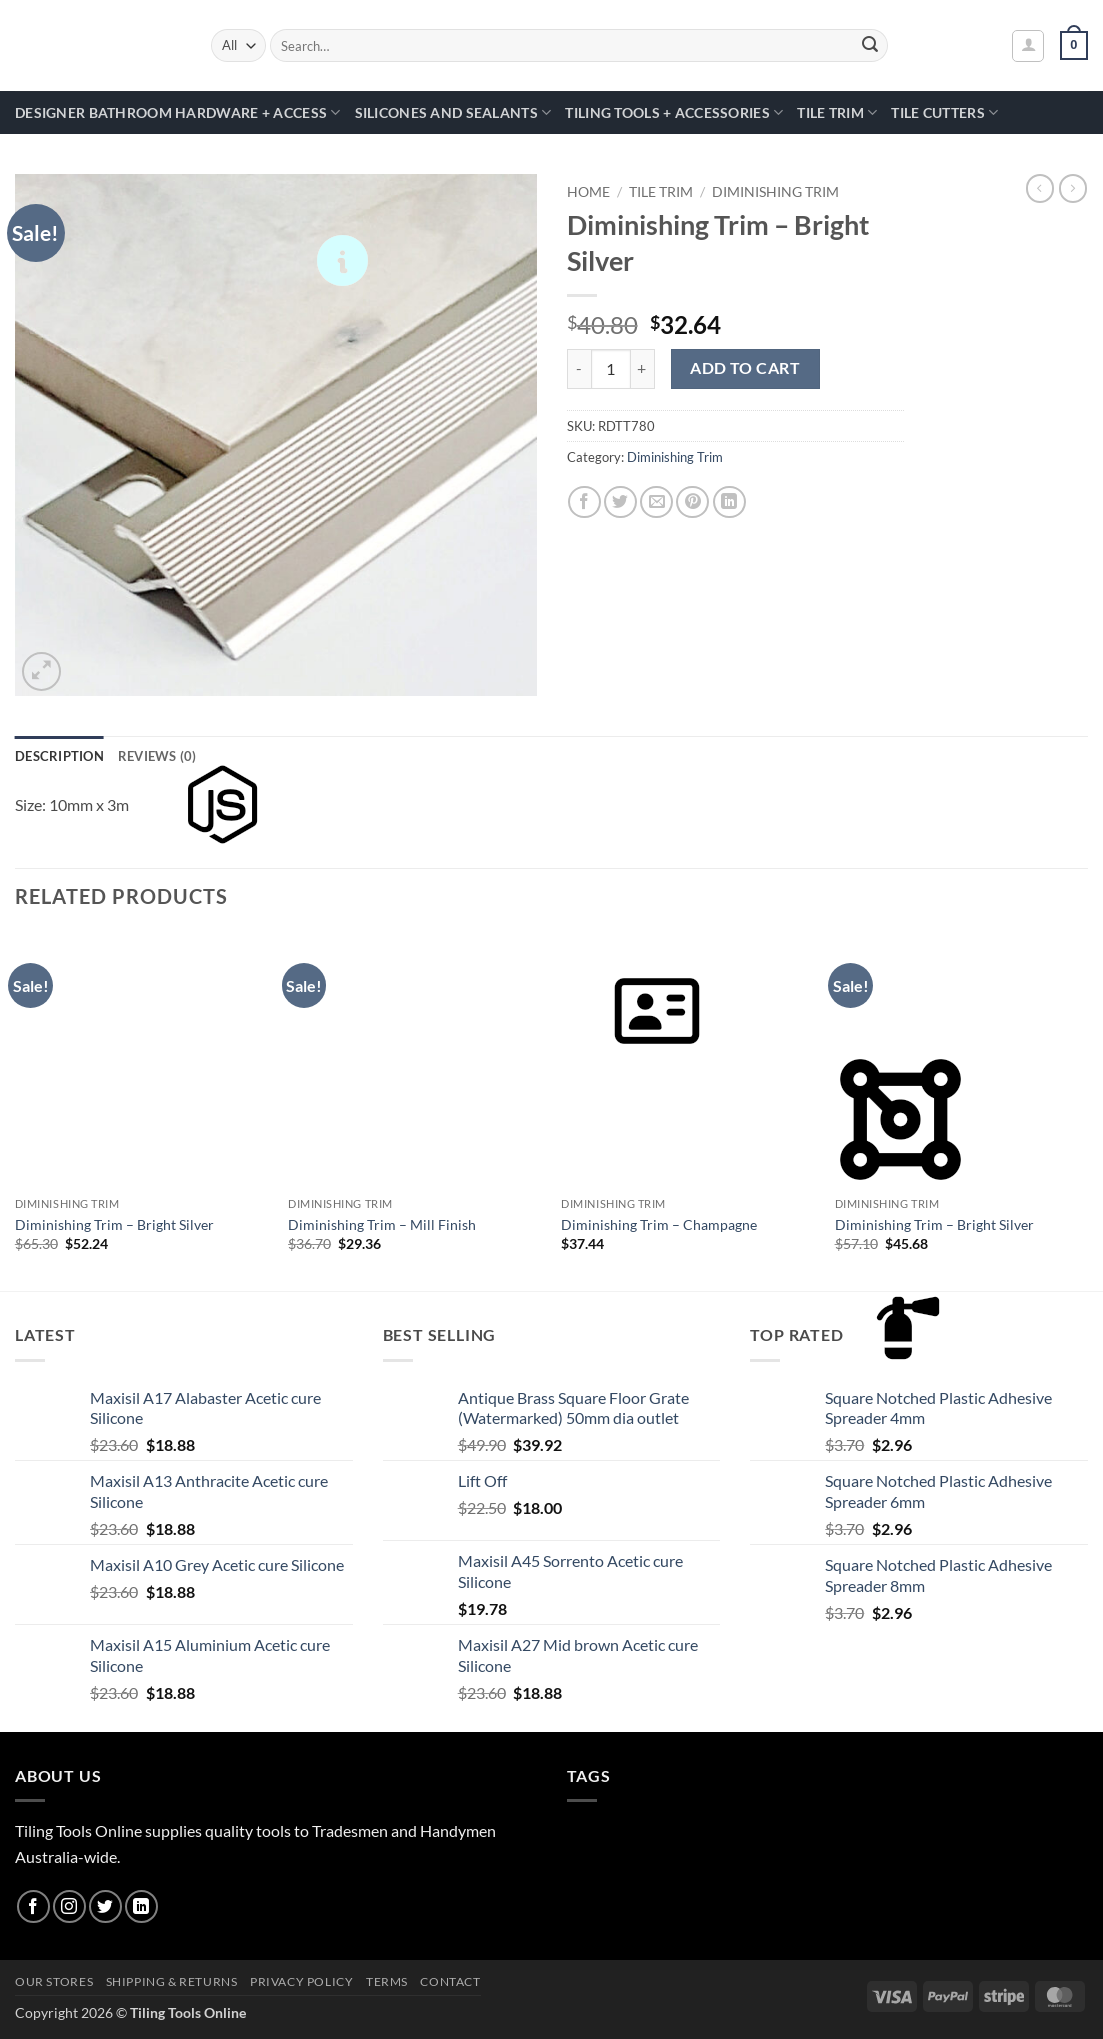 The width and height of the screenshot is (1103, 2039). I want to click on view more information or details, so click(342, 260).